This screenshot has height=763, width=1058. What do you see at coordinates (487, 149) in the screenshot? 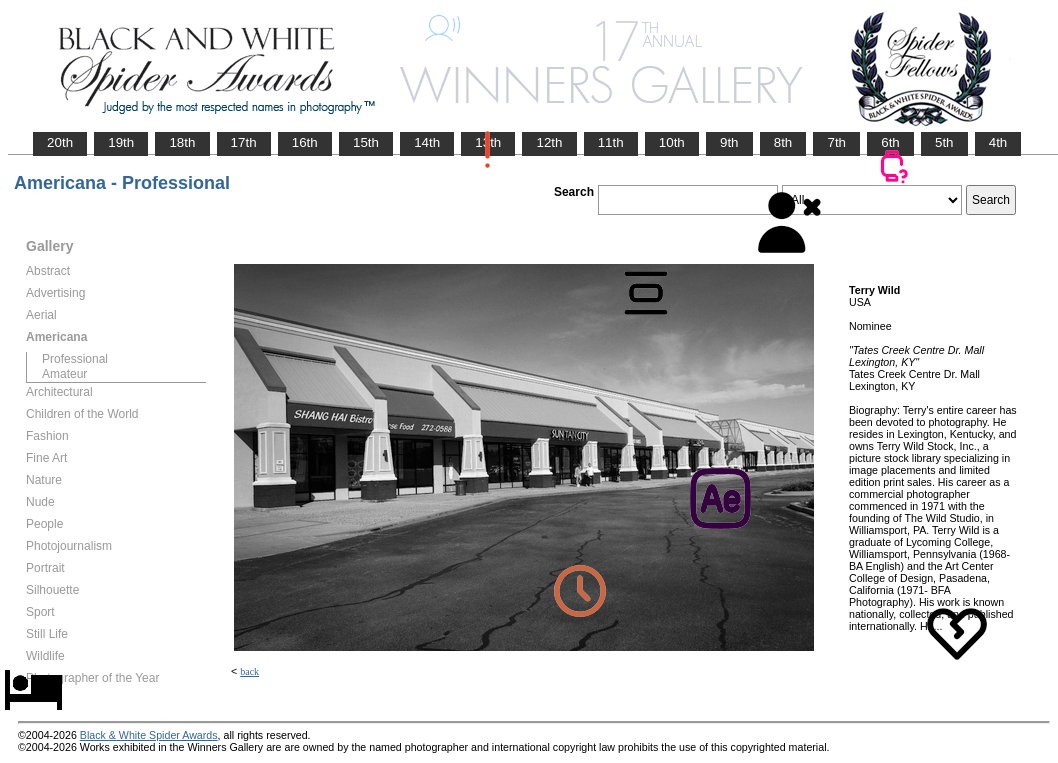
I see `indicates a warning or alert requiring attention` at bounding box center [487, 149].